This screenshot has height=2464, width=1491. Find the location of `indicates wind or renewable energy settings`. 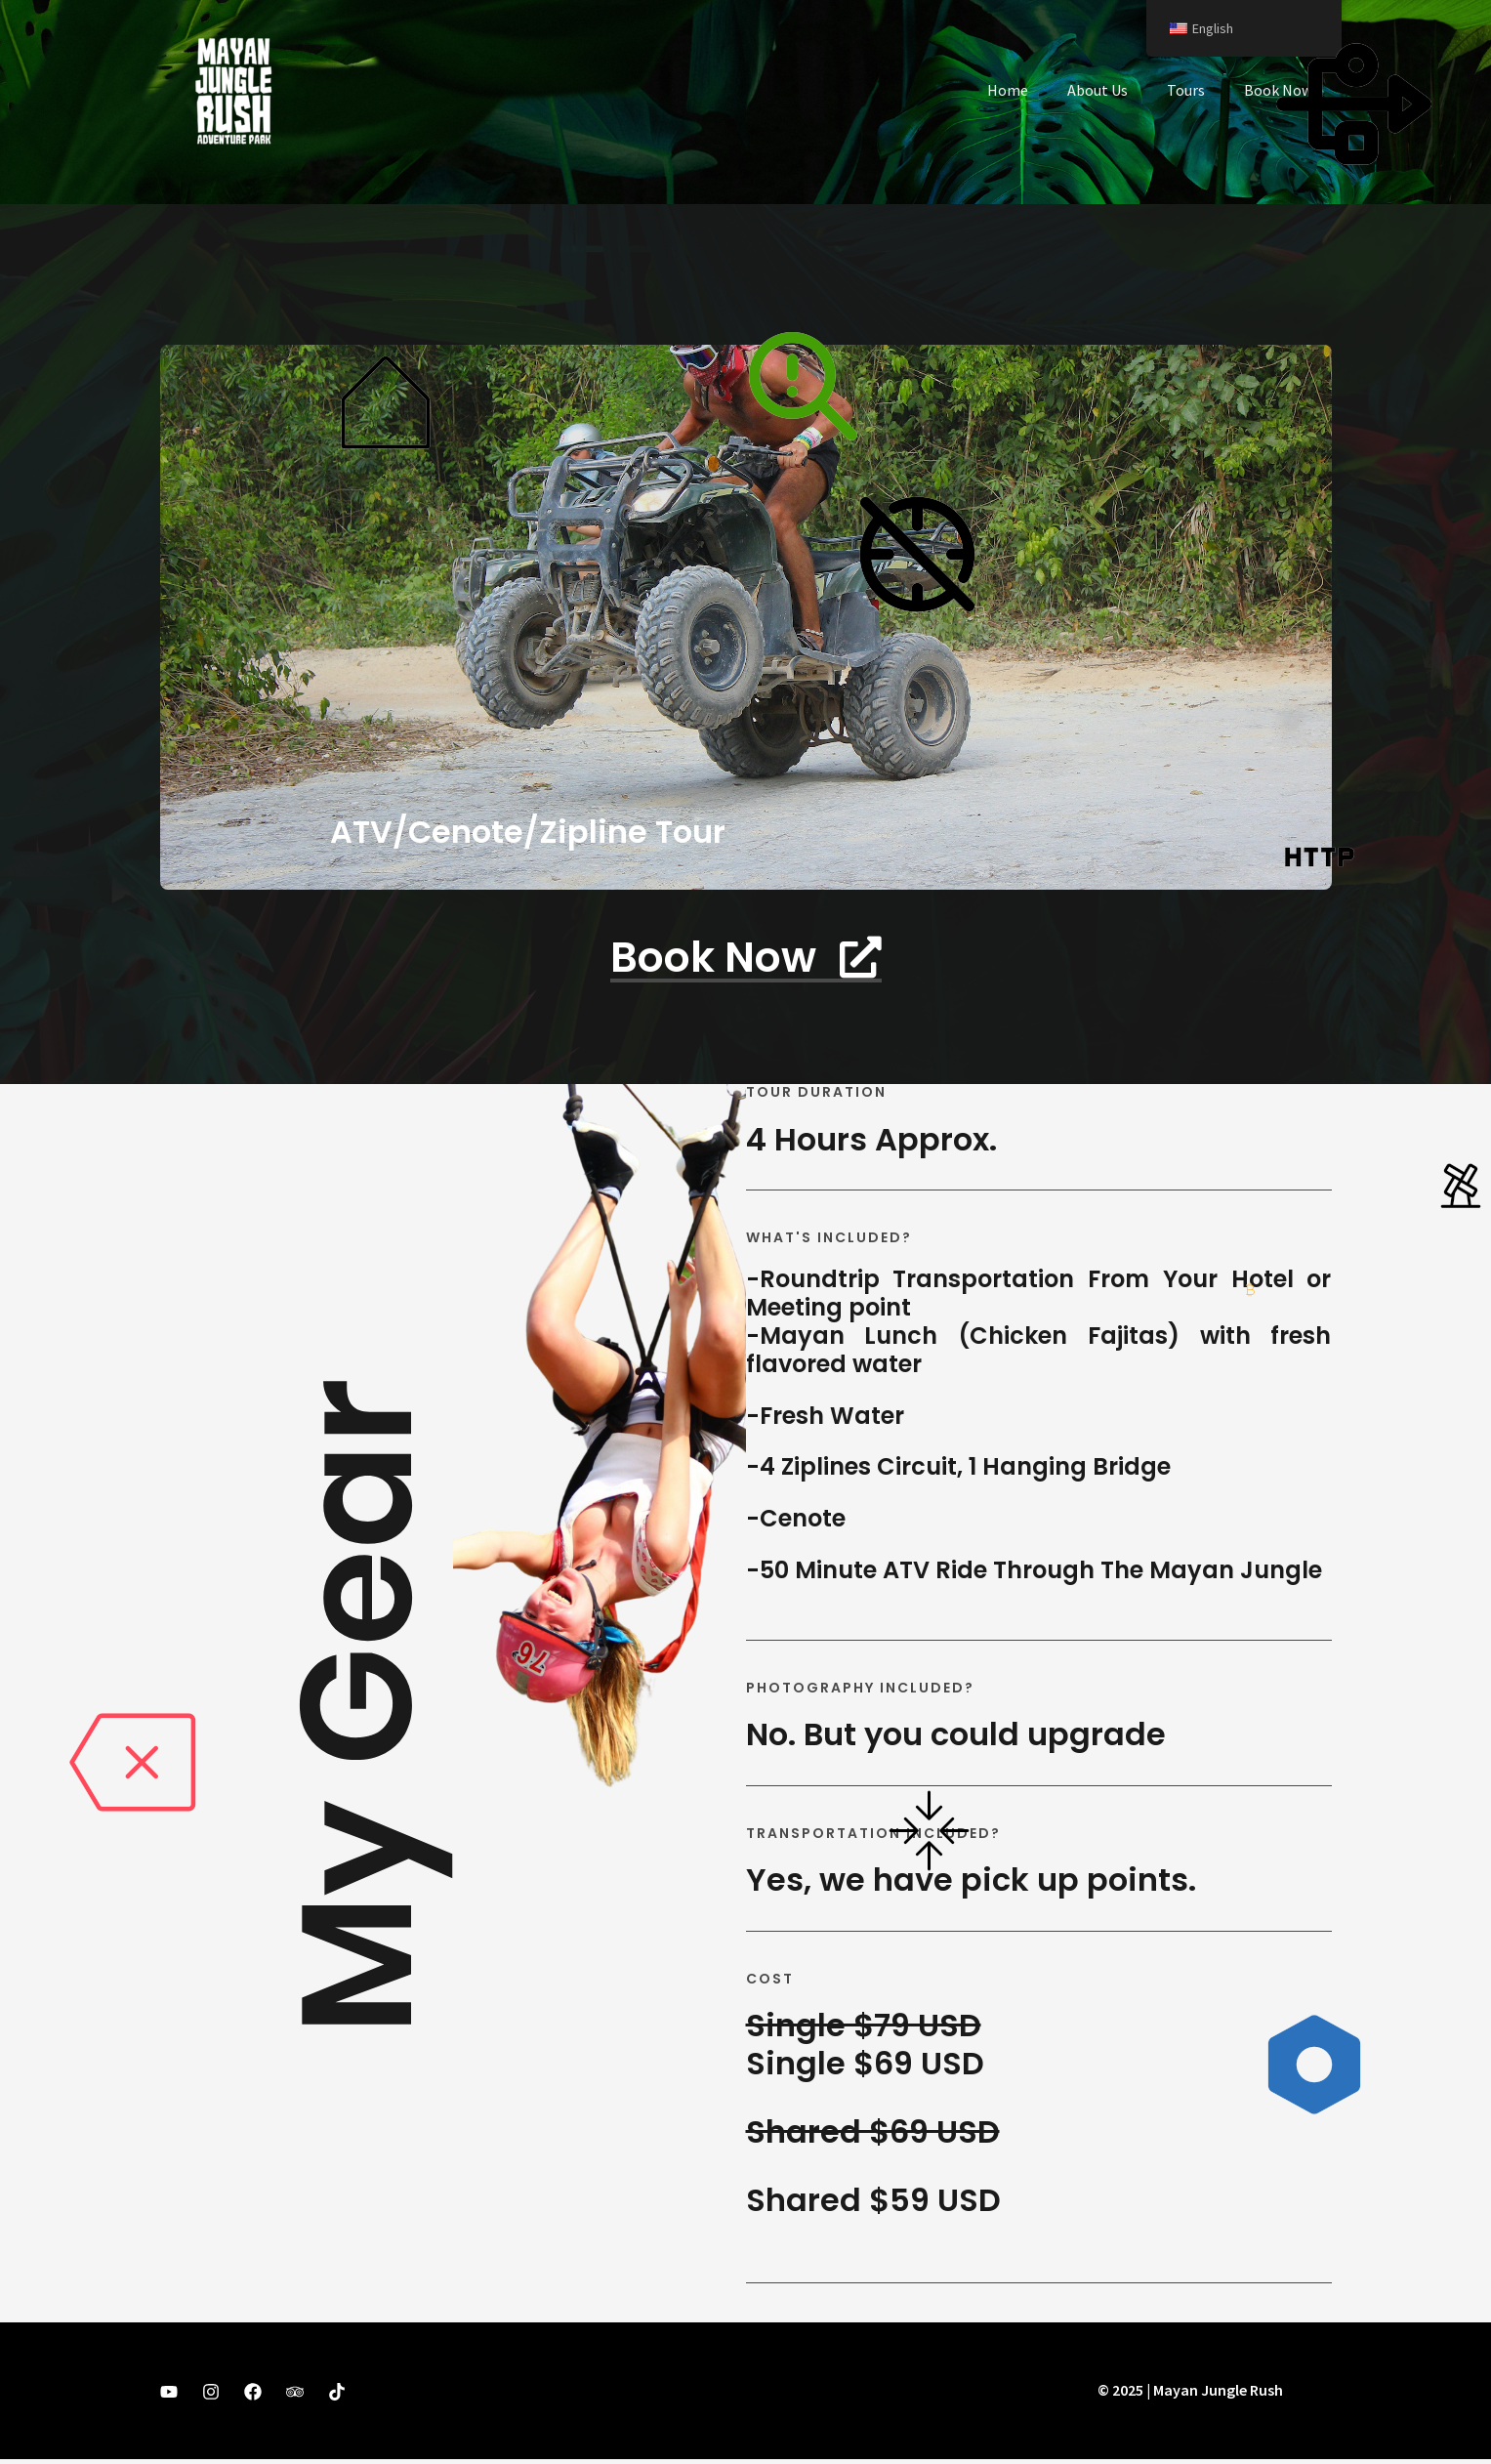

indicates wind or renewable energy settings is located at coordinates (1461, 1187).